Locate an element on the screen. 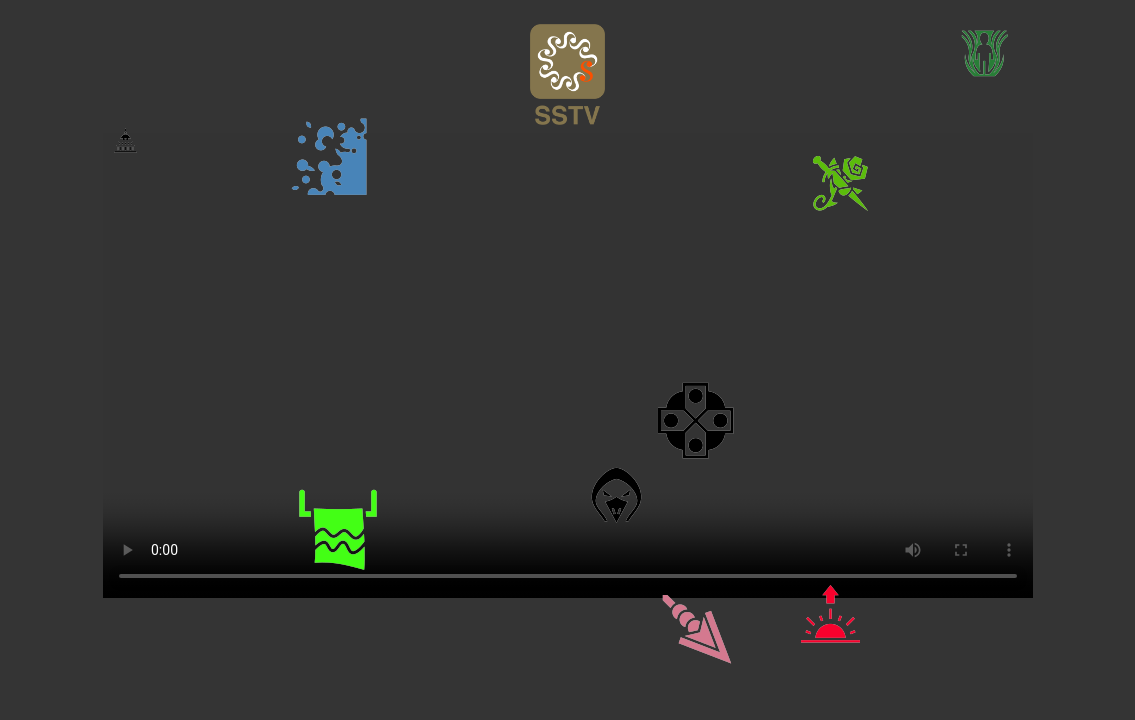  access government or legislative information is located at coordinates (125, 140).